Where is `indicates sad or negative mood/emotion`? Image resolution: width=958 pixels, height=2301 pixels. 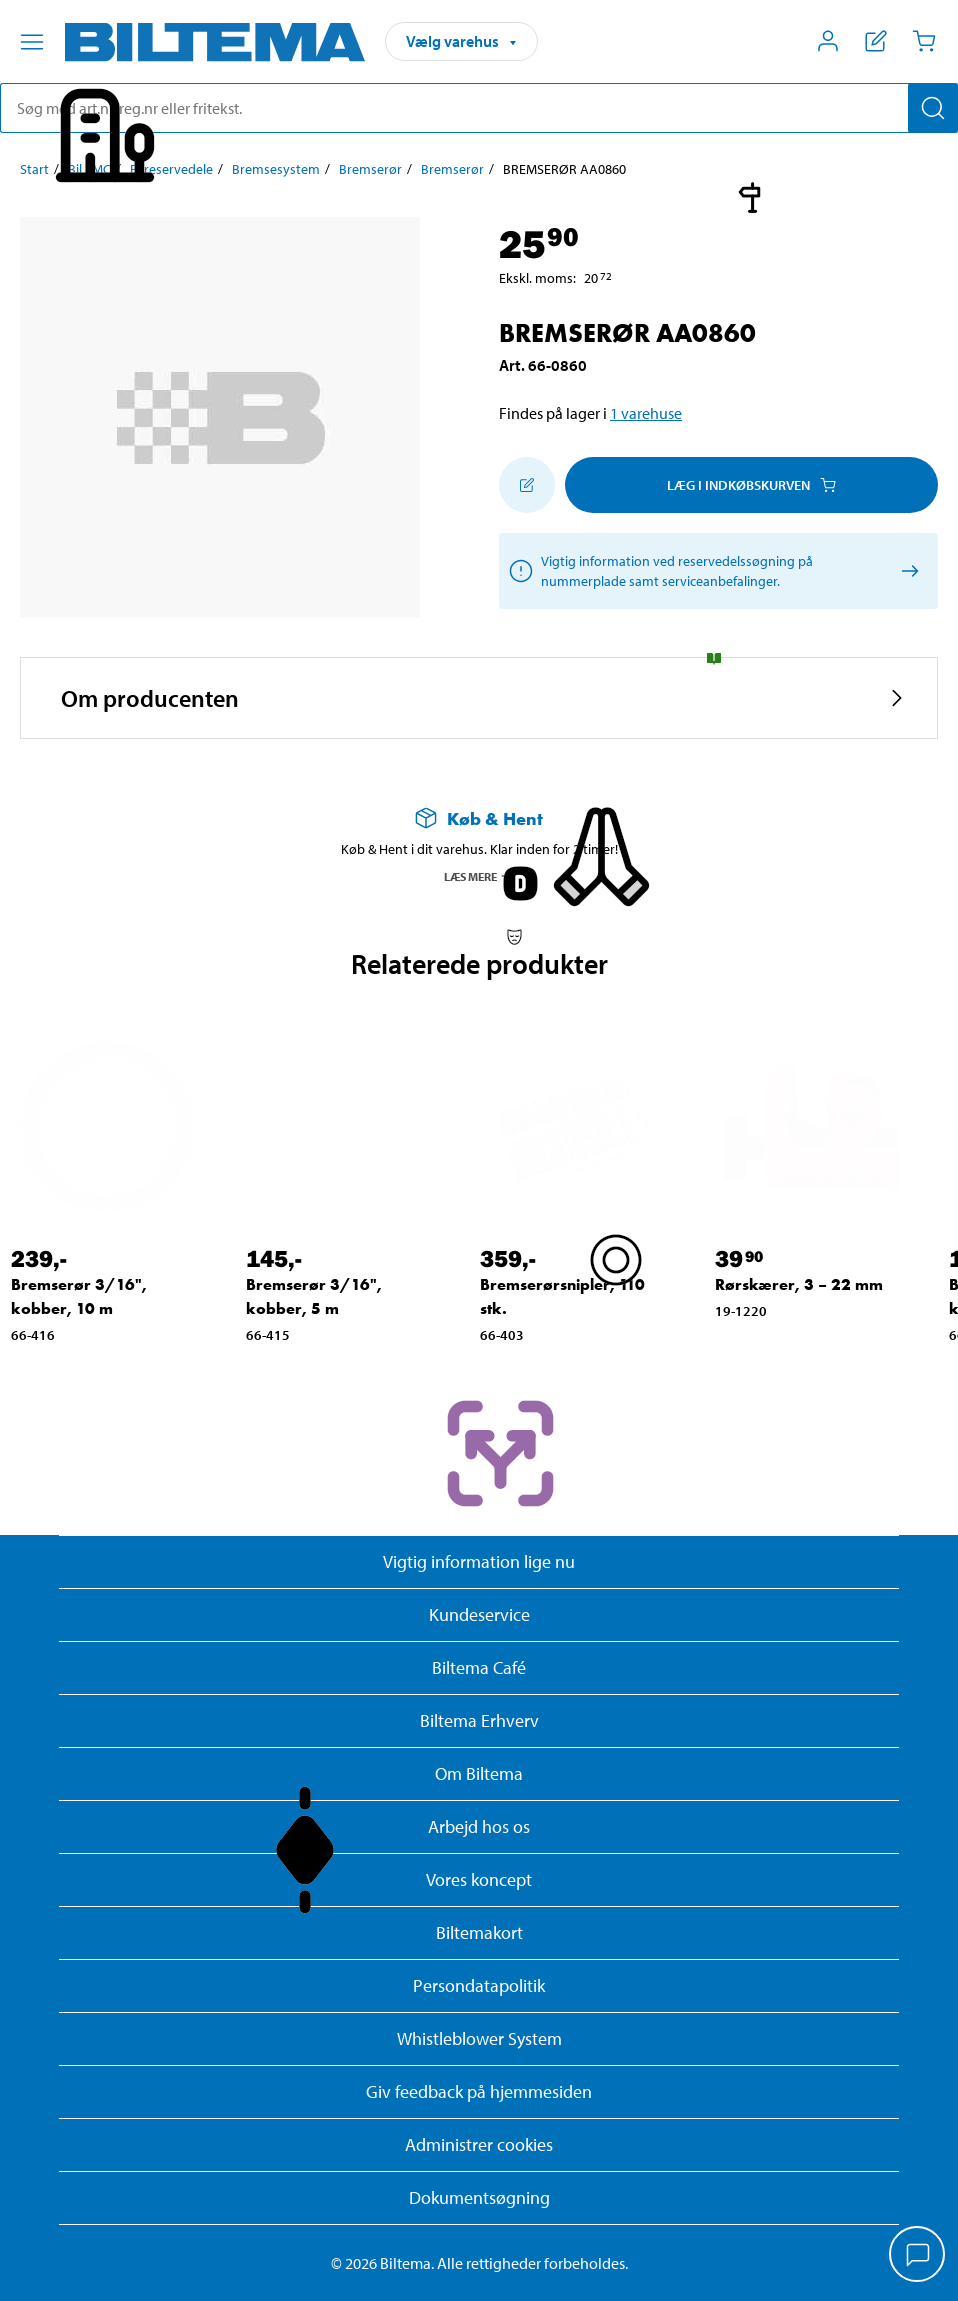
indicates sad or negative mood/emotion is located at coordinates (514, 936).